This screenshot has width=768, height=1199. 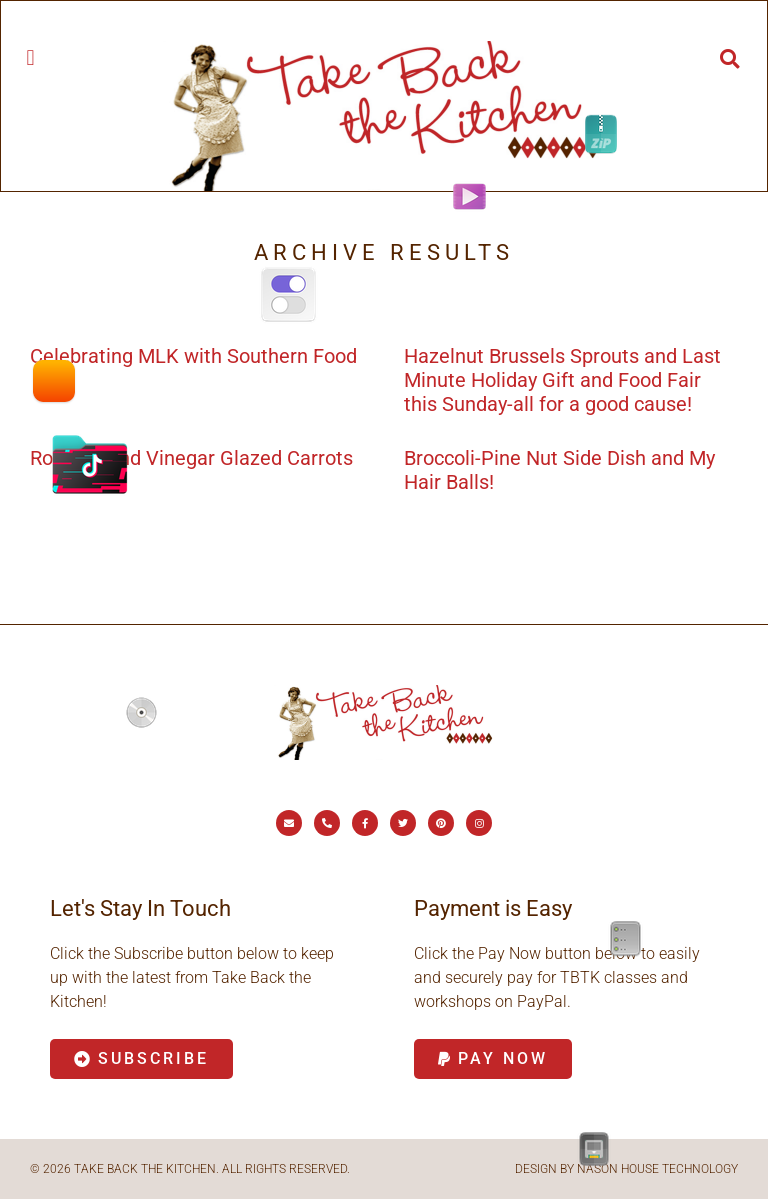 What do you see at coordinates (469, 196) in the screenshot?
I see `open the video player app` at bounding box center [469, 196].